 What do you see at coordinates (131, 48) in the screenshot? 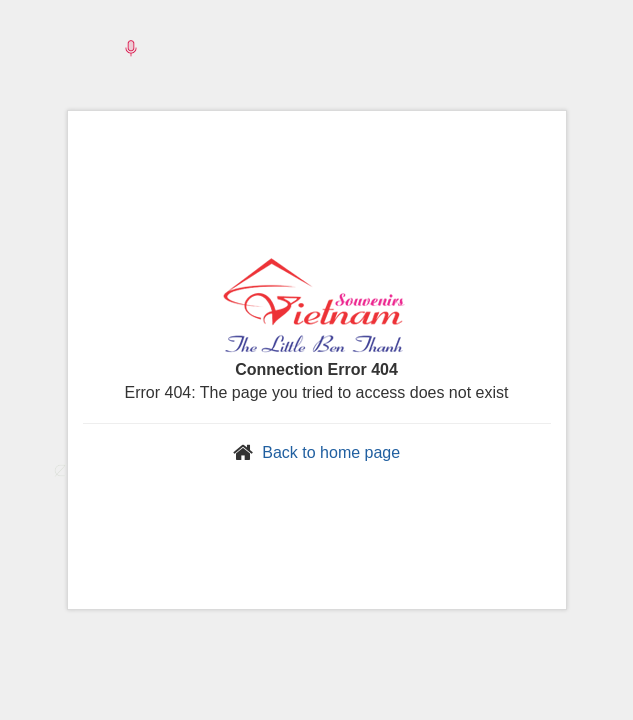
I see `tap to start voice recording` at bounding box center [131, 48].